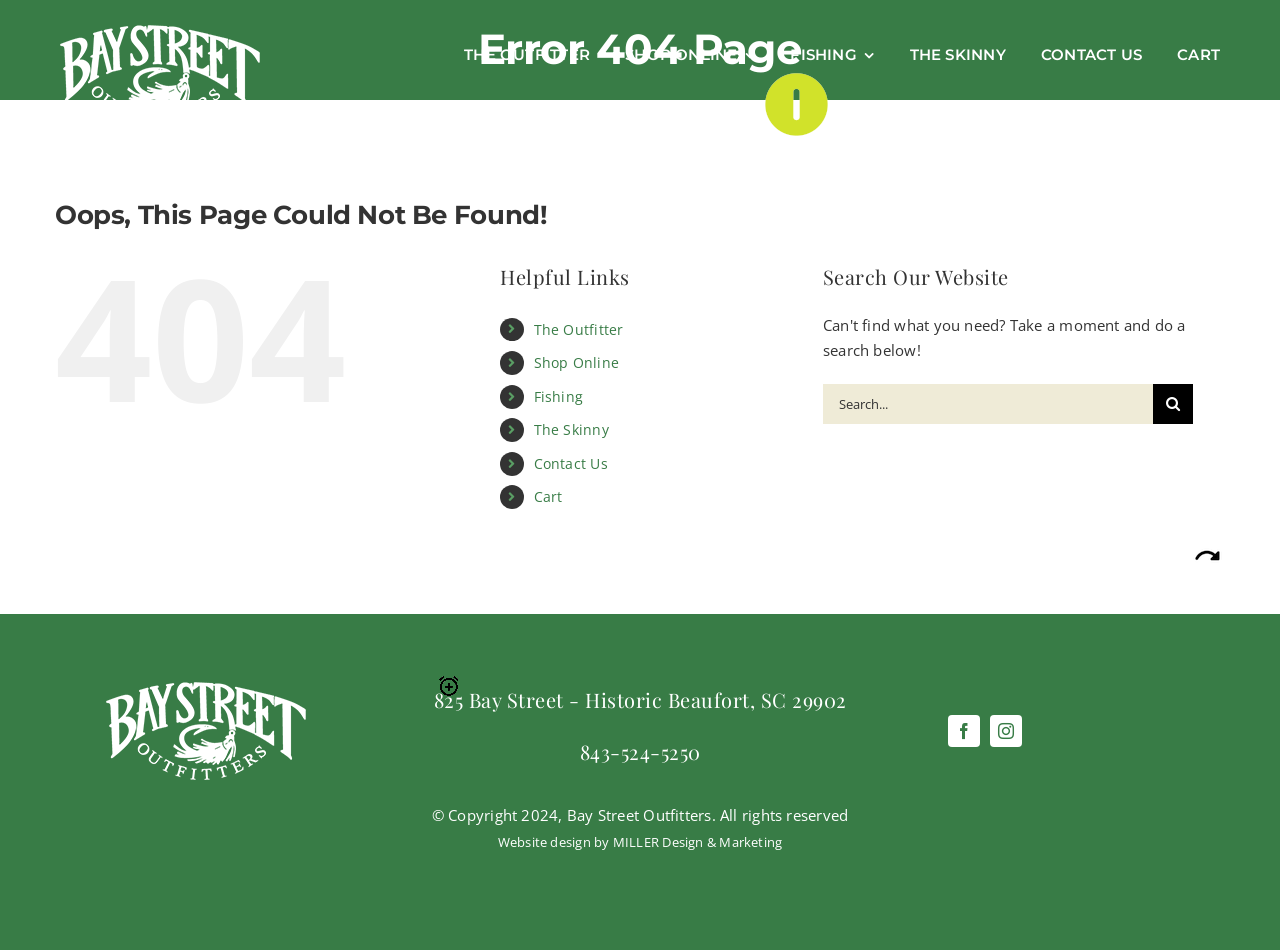 The image size is (1280, 950). Describe the element at coordinates (796, 104) in the screenshot. I see `access information or help details` at that location.